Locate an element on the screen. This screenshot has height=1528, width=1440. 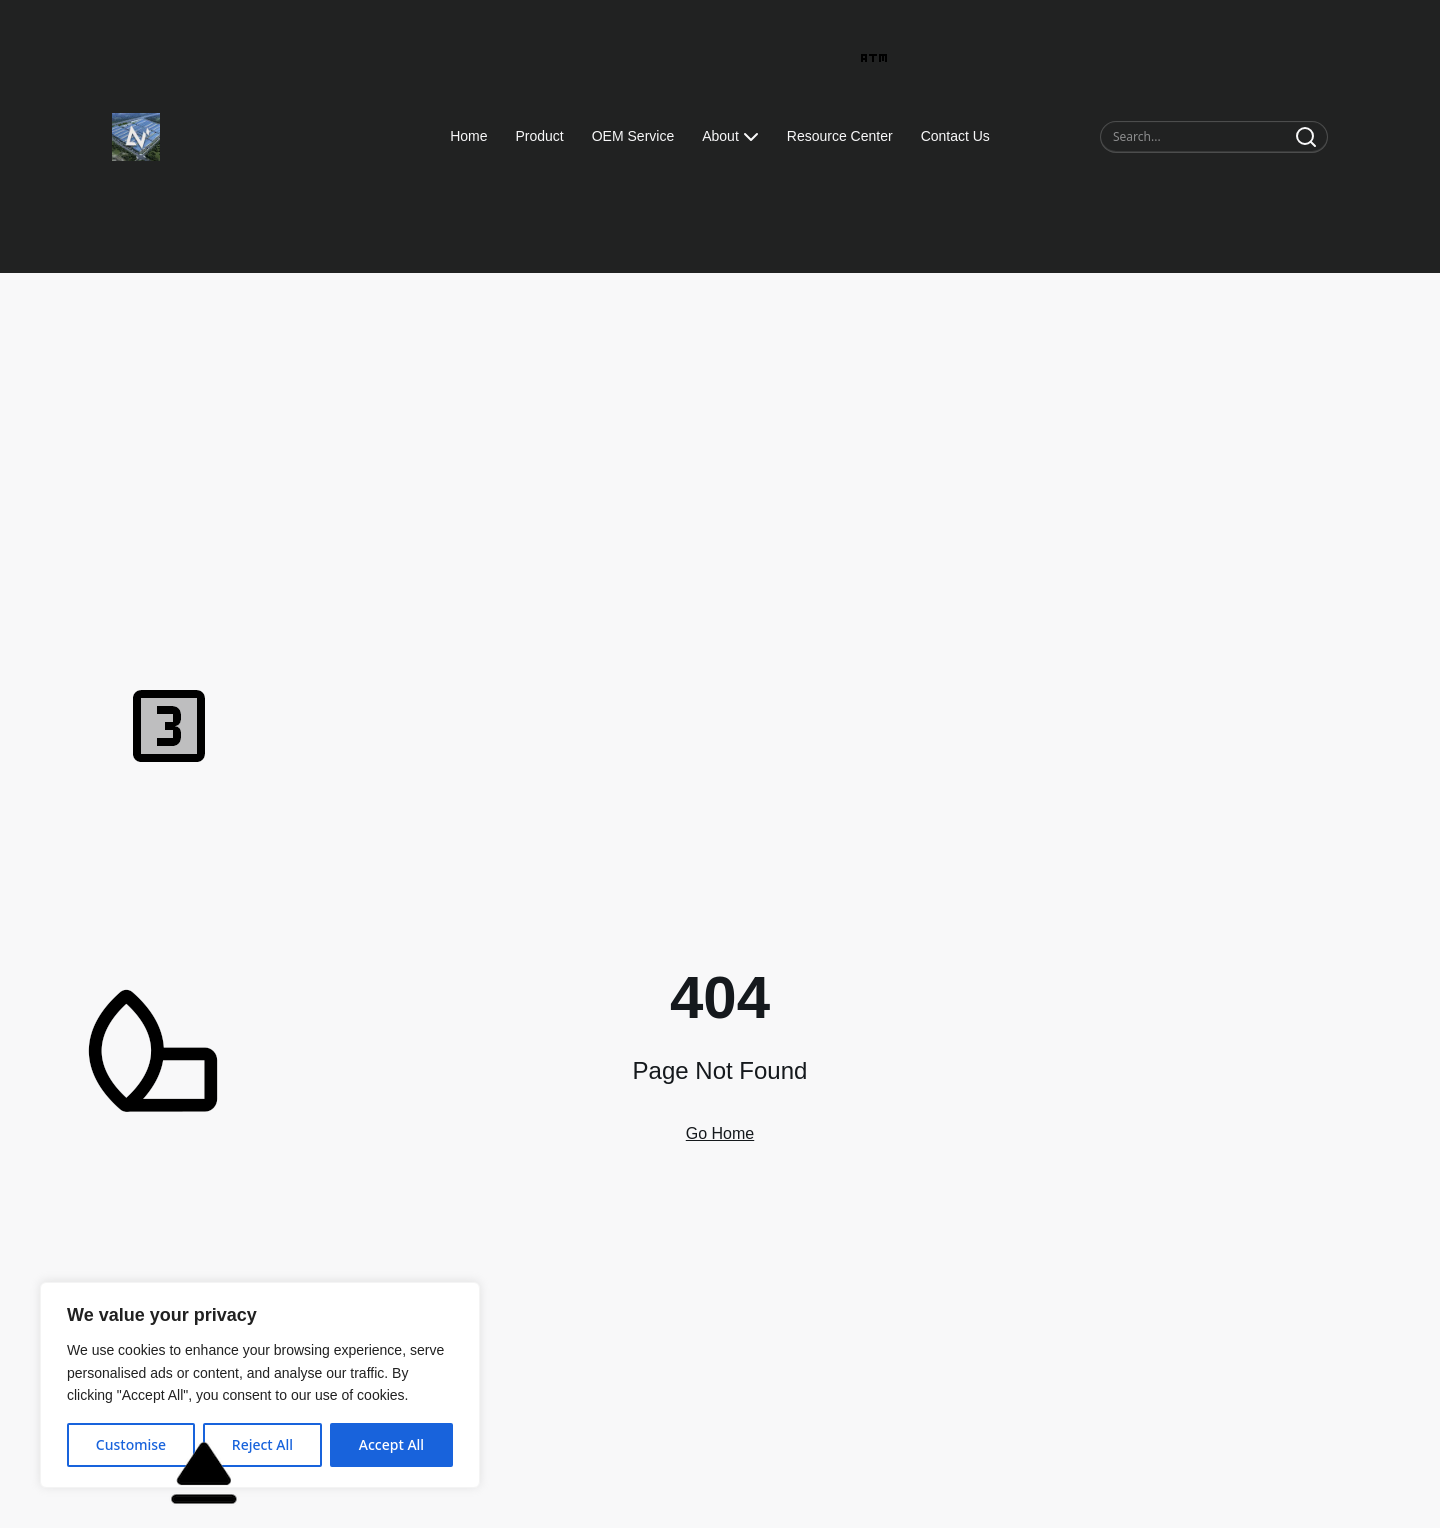
open snapseed photo editor is located at coordinates (153, 1054).